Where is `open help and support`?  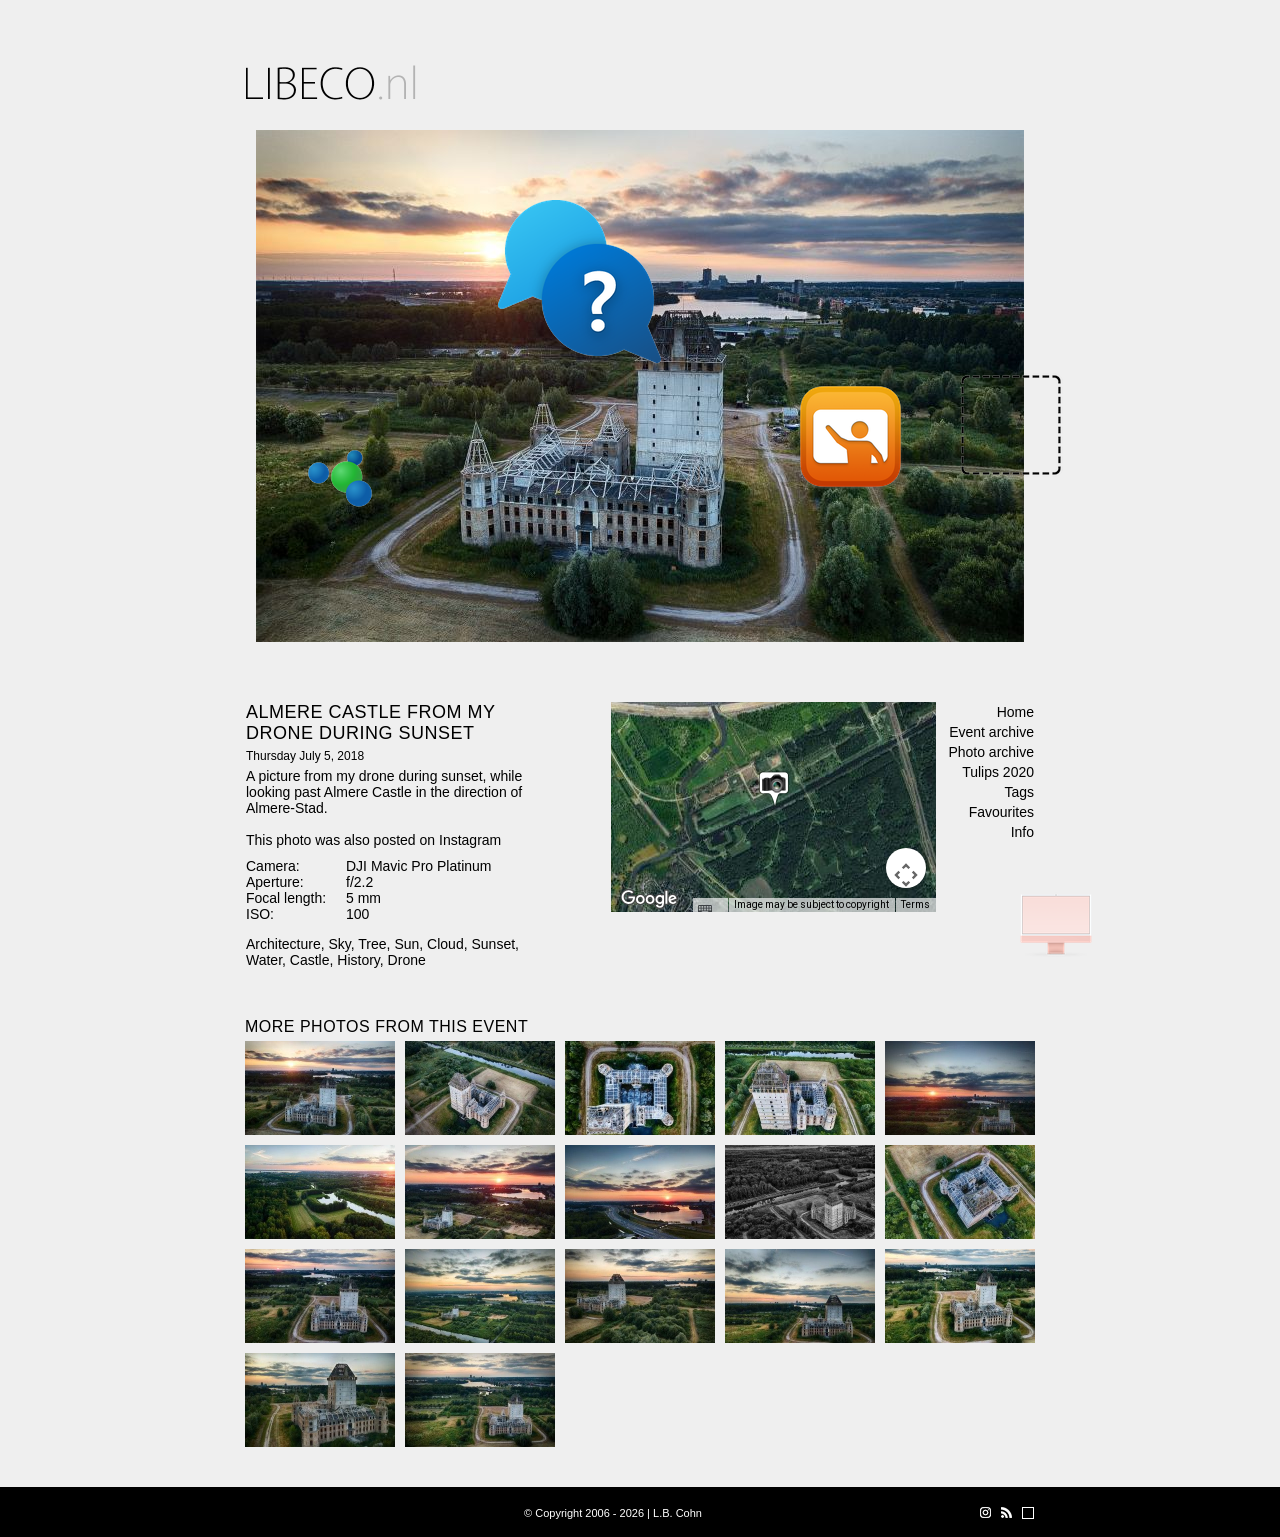
open help and support is located at coordinates (579, 281).